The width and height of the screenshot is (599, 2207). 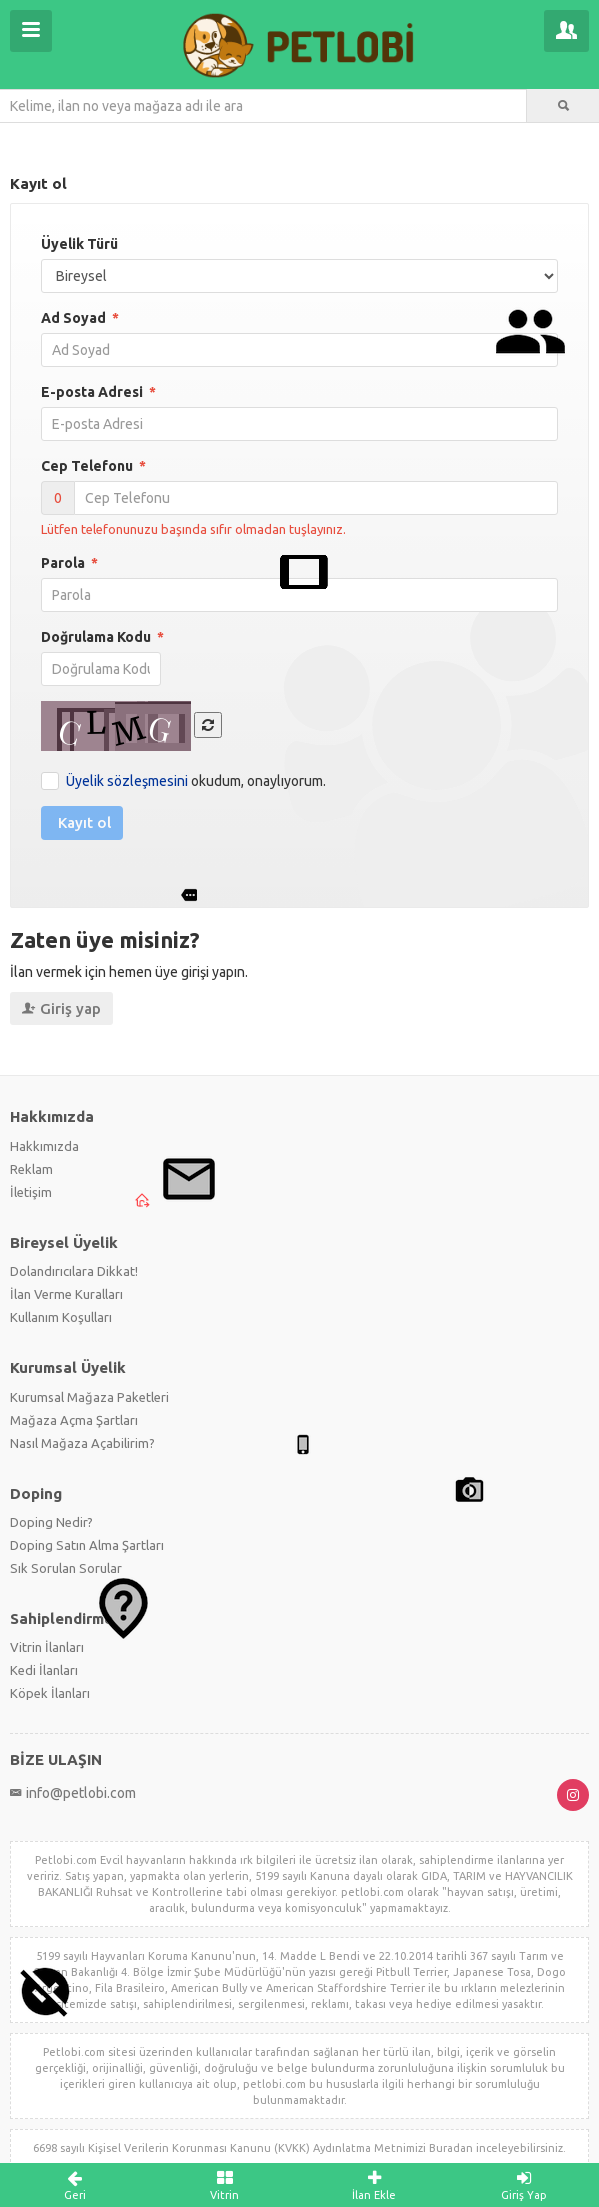 What do you see at coordinates (303, 1444) in the screenshot?
I see `indicates mobile device or smartphone` at bounding box center [303, 1444].